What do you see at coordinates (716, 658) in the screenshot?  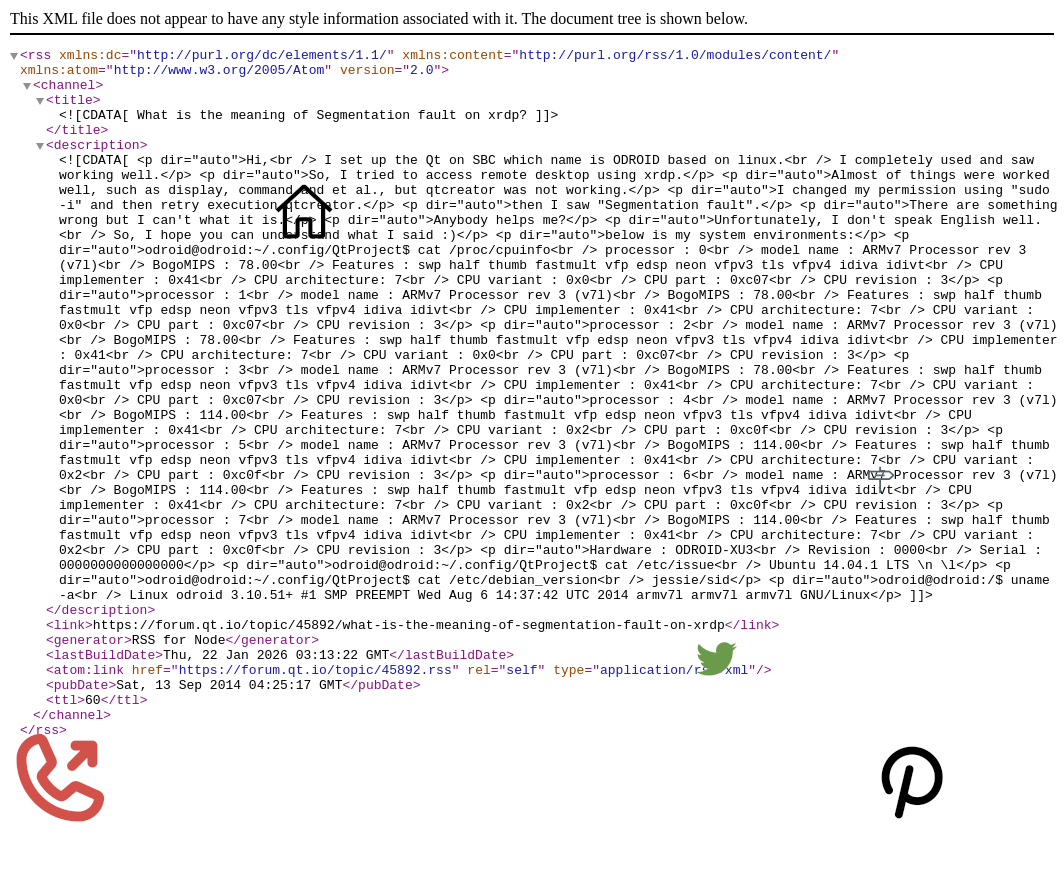 I see `share to Twitter` at bounding box center [716, 658].